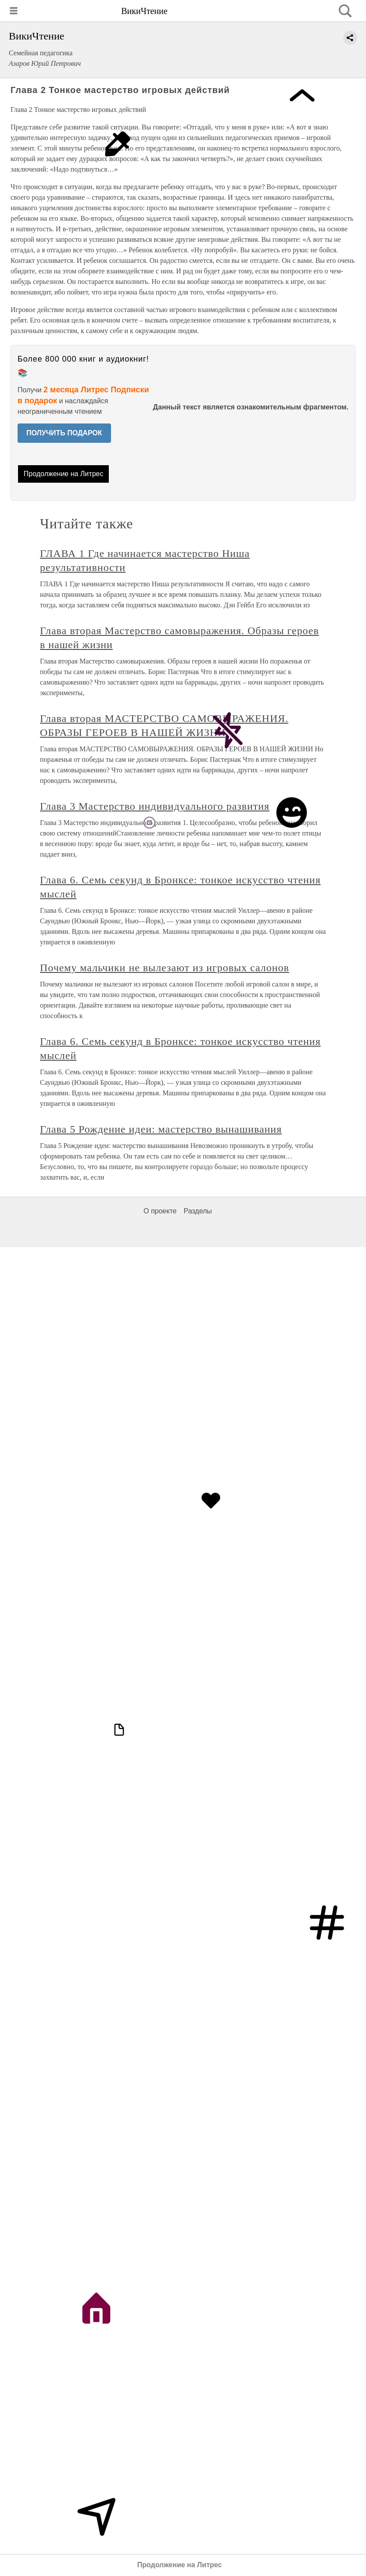 The image size is (366, 2576). What do you see at coordinates (98, 2515) in the screenshot?
I see `tap to navigate to a destination` at bounding box center [98, 2515].